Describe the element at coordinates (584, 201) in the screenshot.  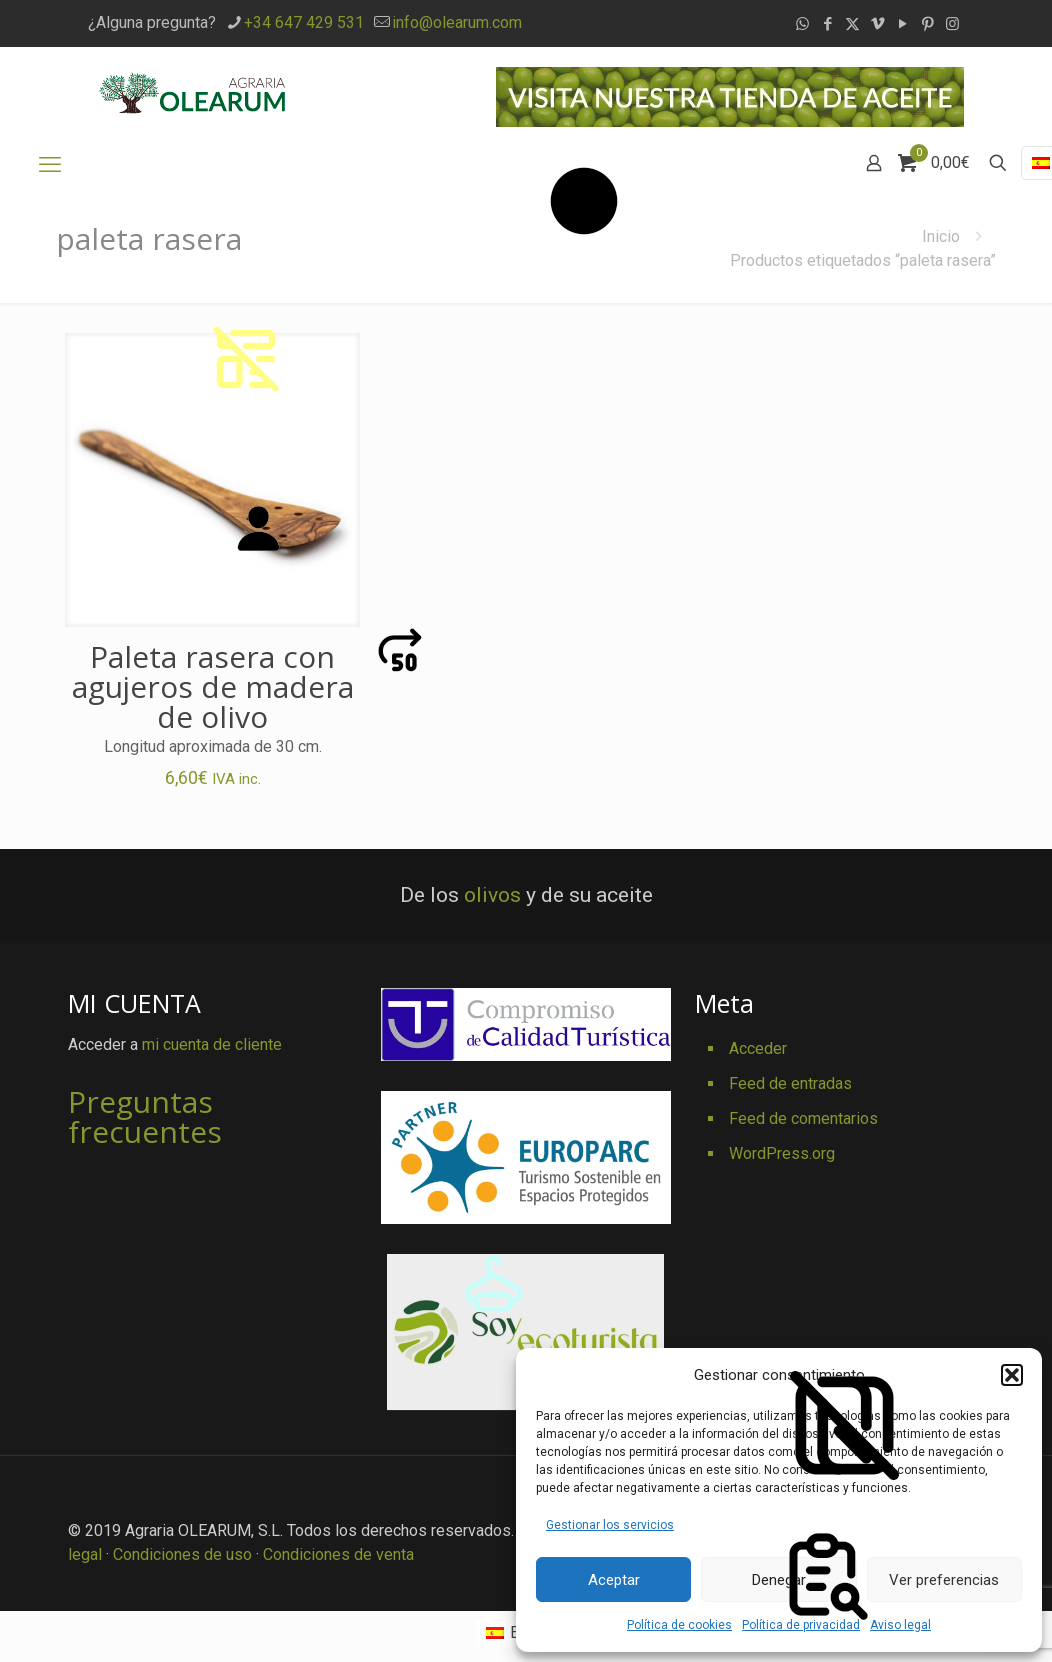
I see `start recording audio or video` at that location.